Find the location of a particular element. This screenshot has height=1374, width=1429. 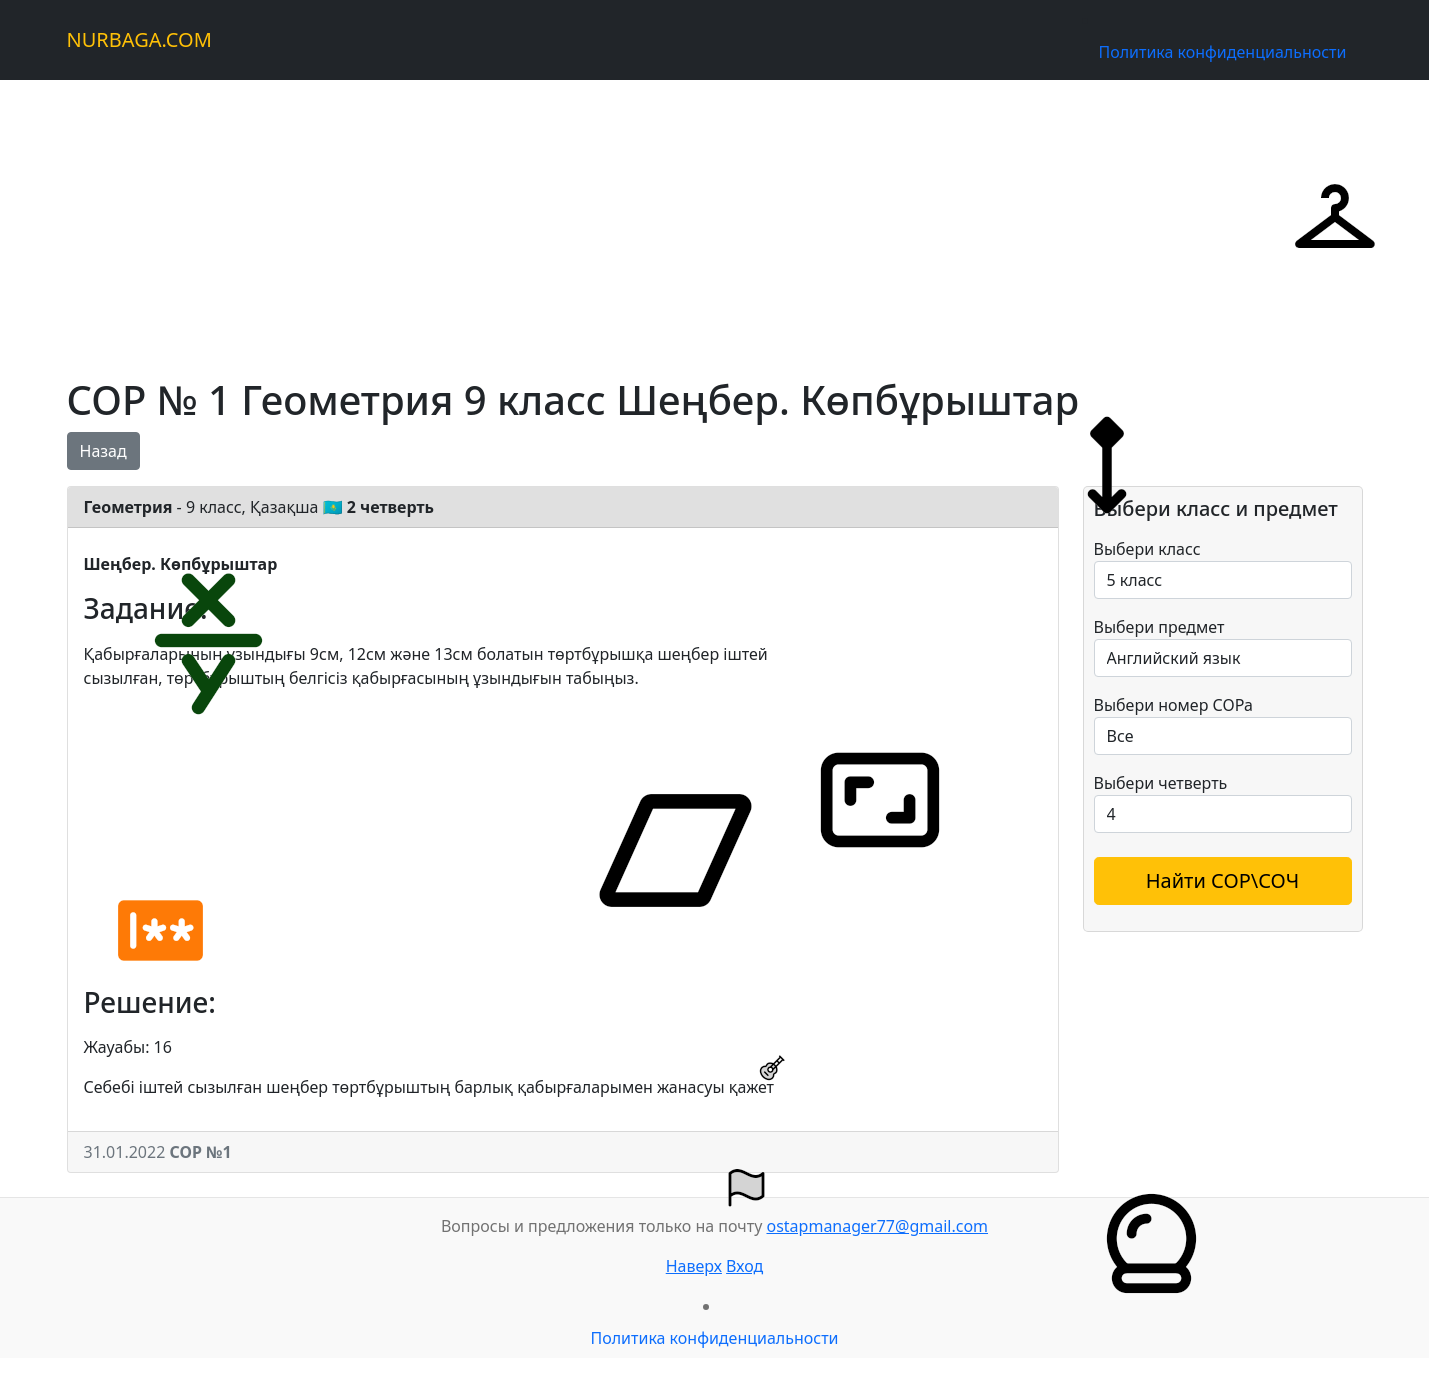

enter or manage your password is located at coordinates (160, 930).